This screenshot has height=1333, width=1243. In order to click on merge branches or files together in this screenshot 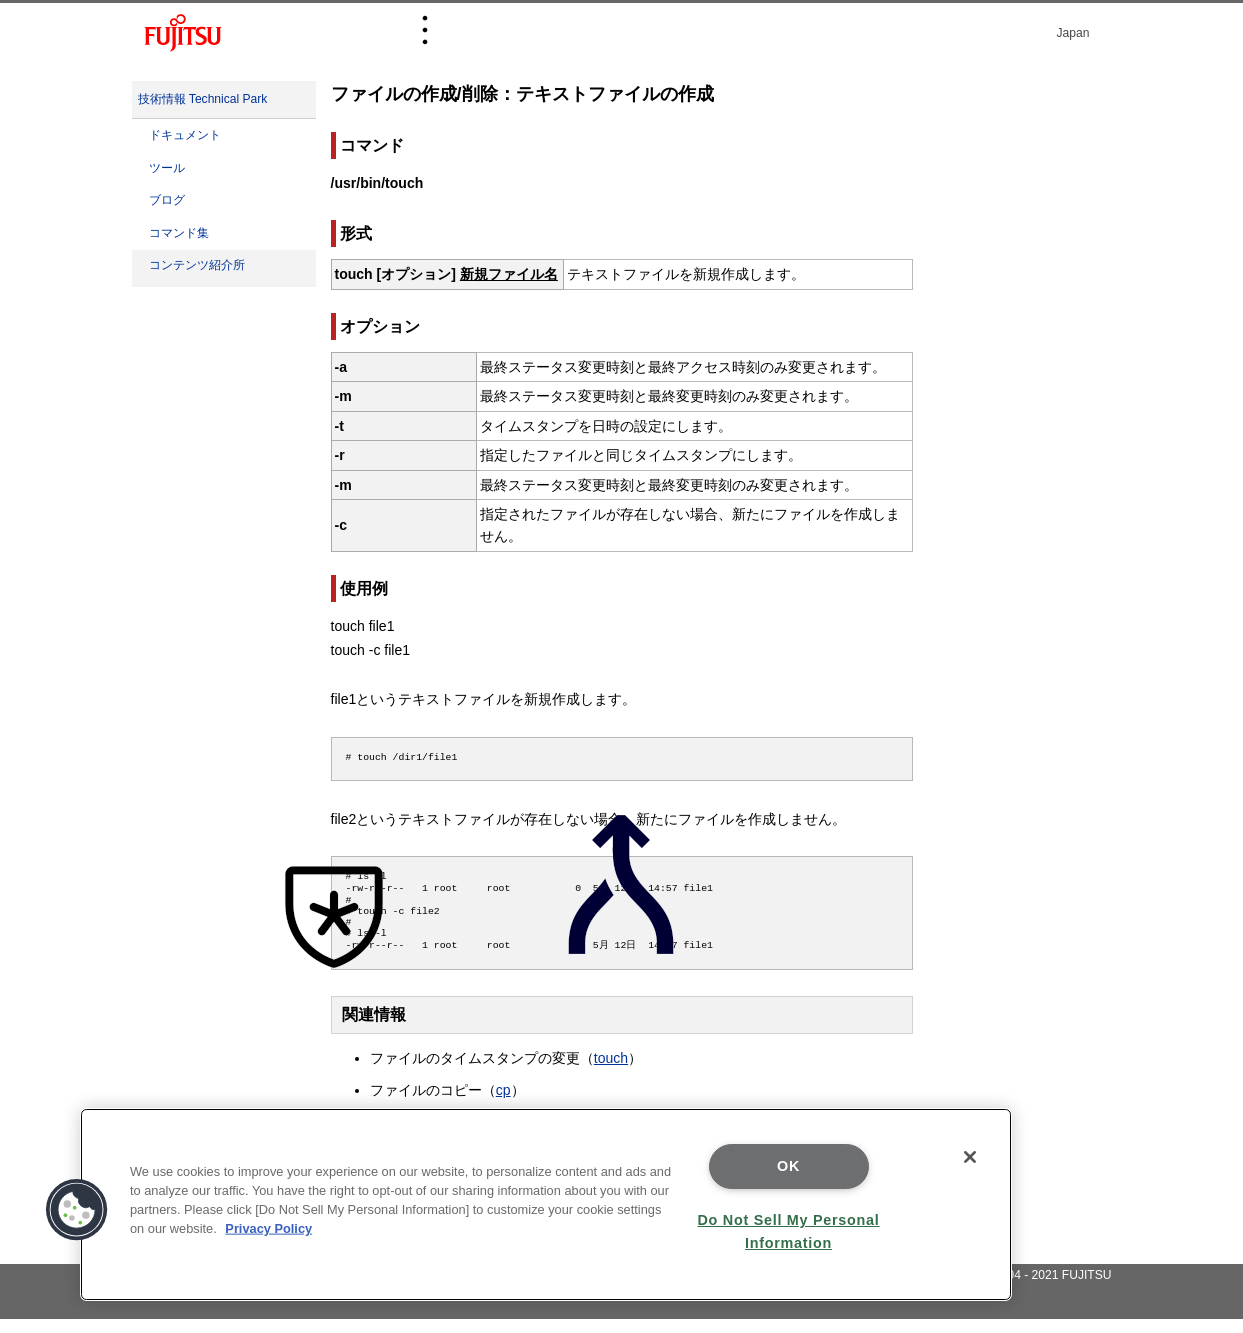, I will do `click(621, 879)`.